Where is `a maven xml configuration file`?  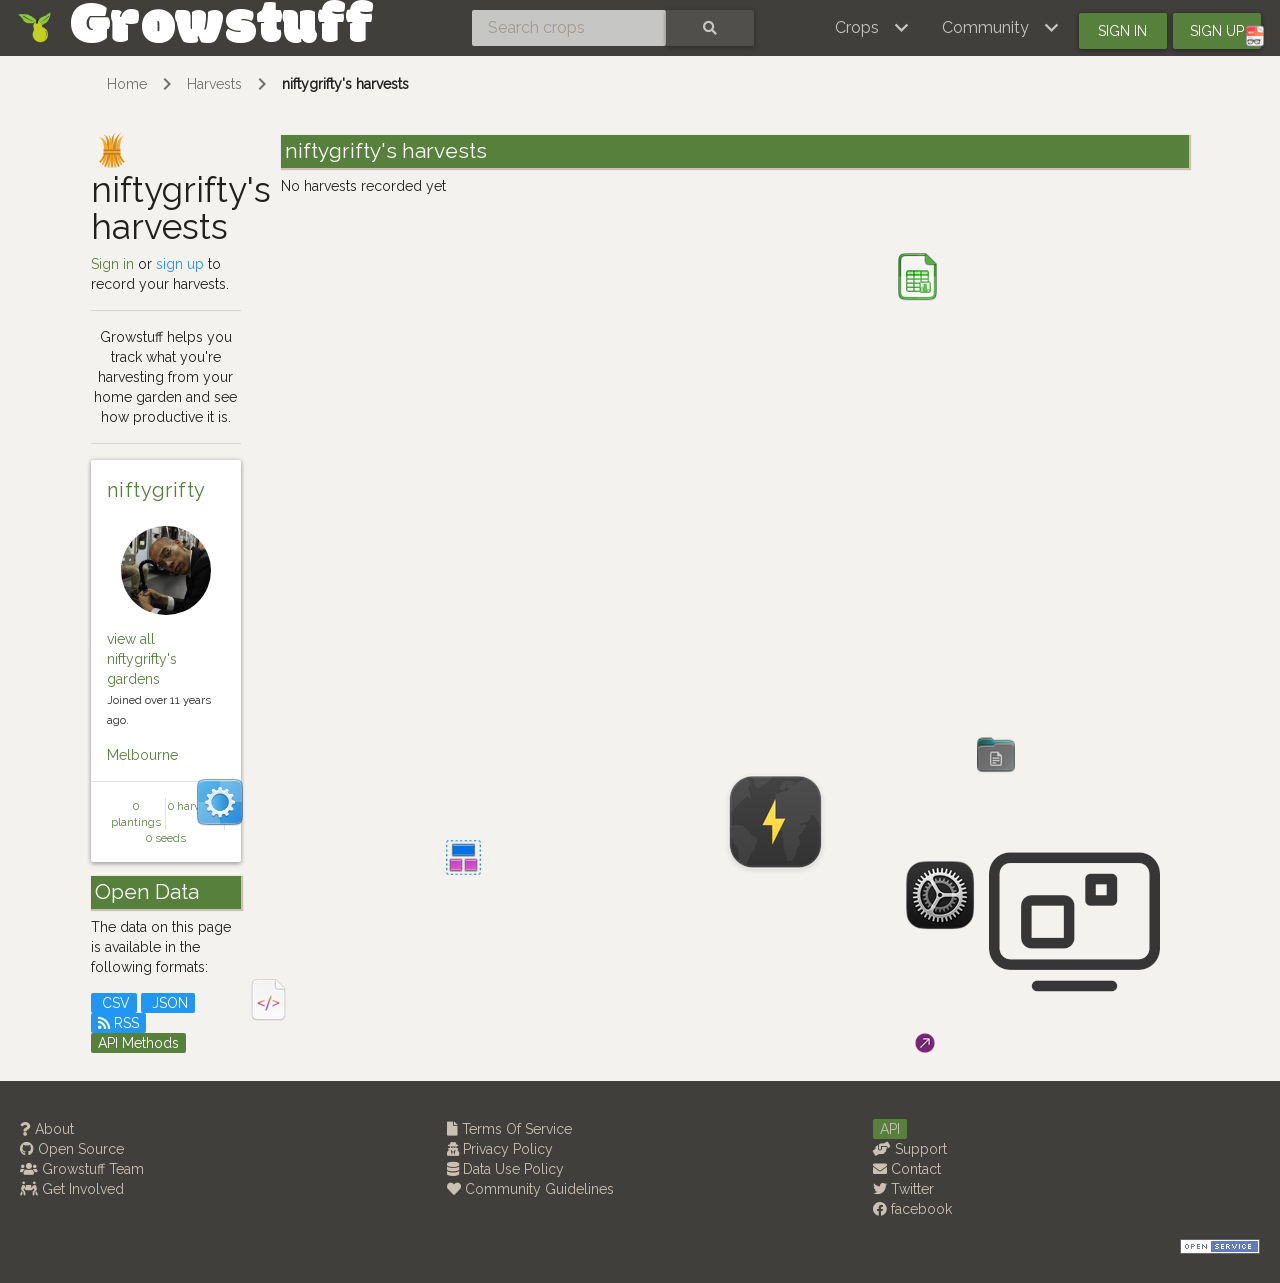
a maven xml configuration file is located at coordinates (268, 999).